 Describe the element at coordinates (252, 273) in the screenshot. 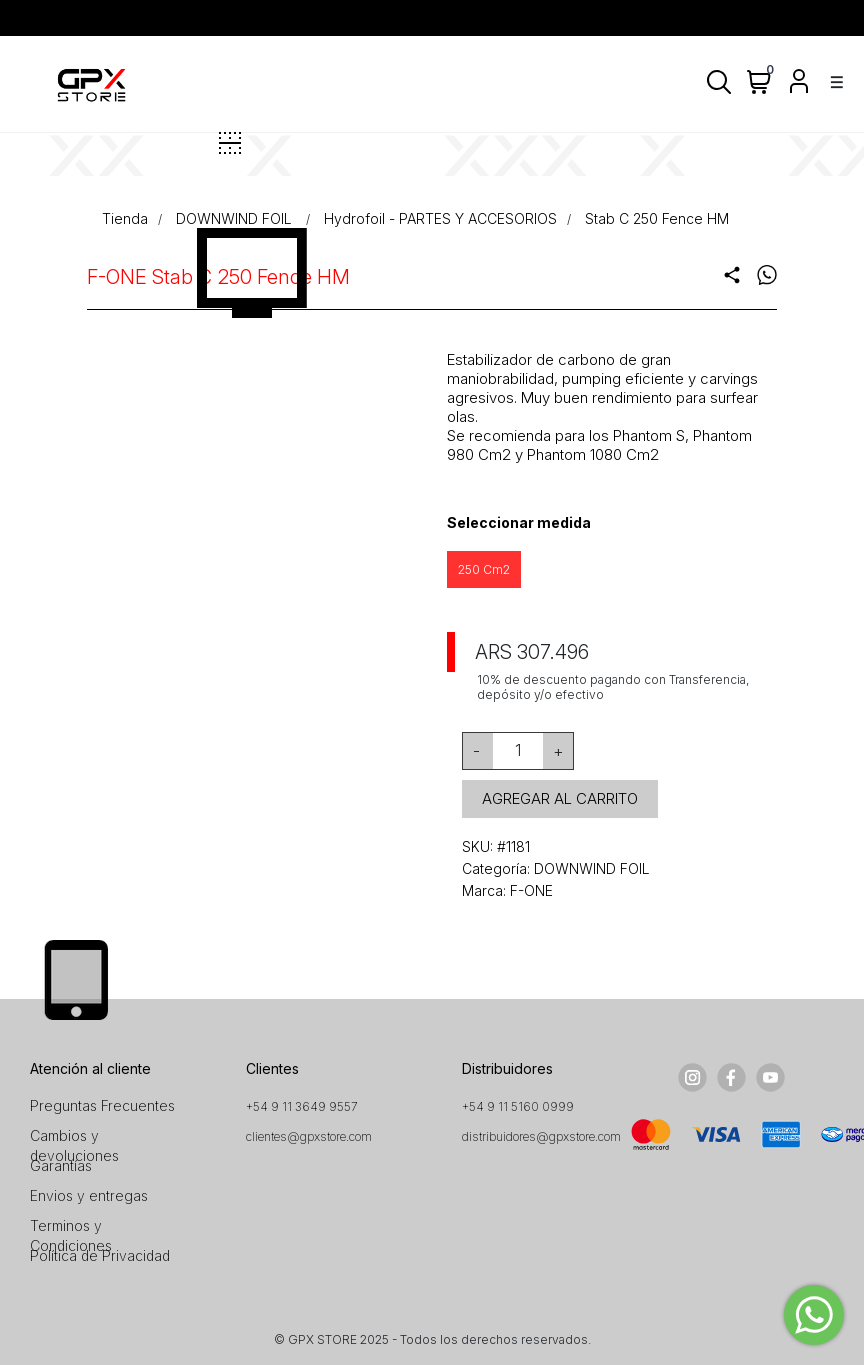

I see `access tv or display settings` at that location.